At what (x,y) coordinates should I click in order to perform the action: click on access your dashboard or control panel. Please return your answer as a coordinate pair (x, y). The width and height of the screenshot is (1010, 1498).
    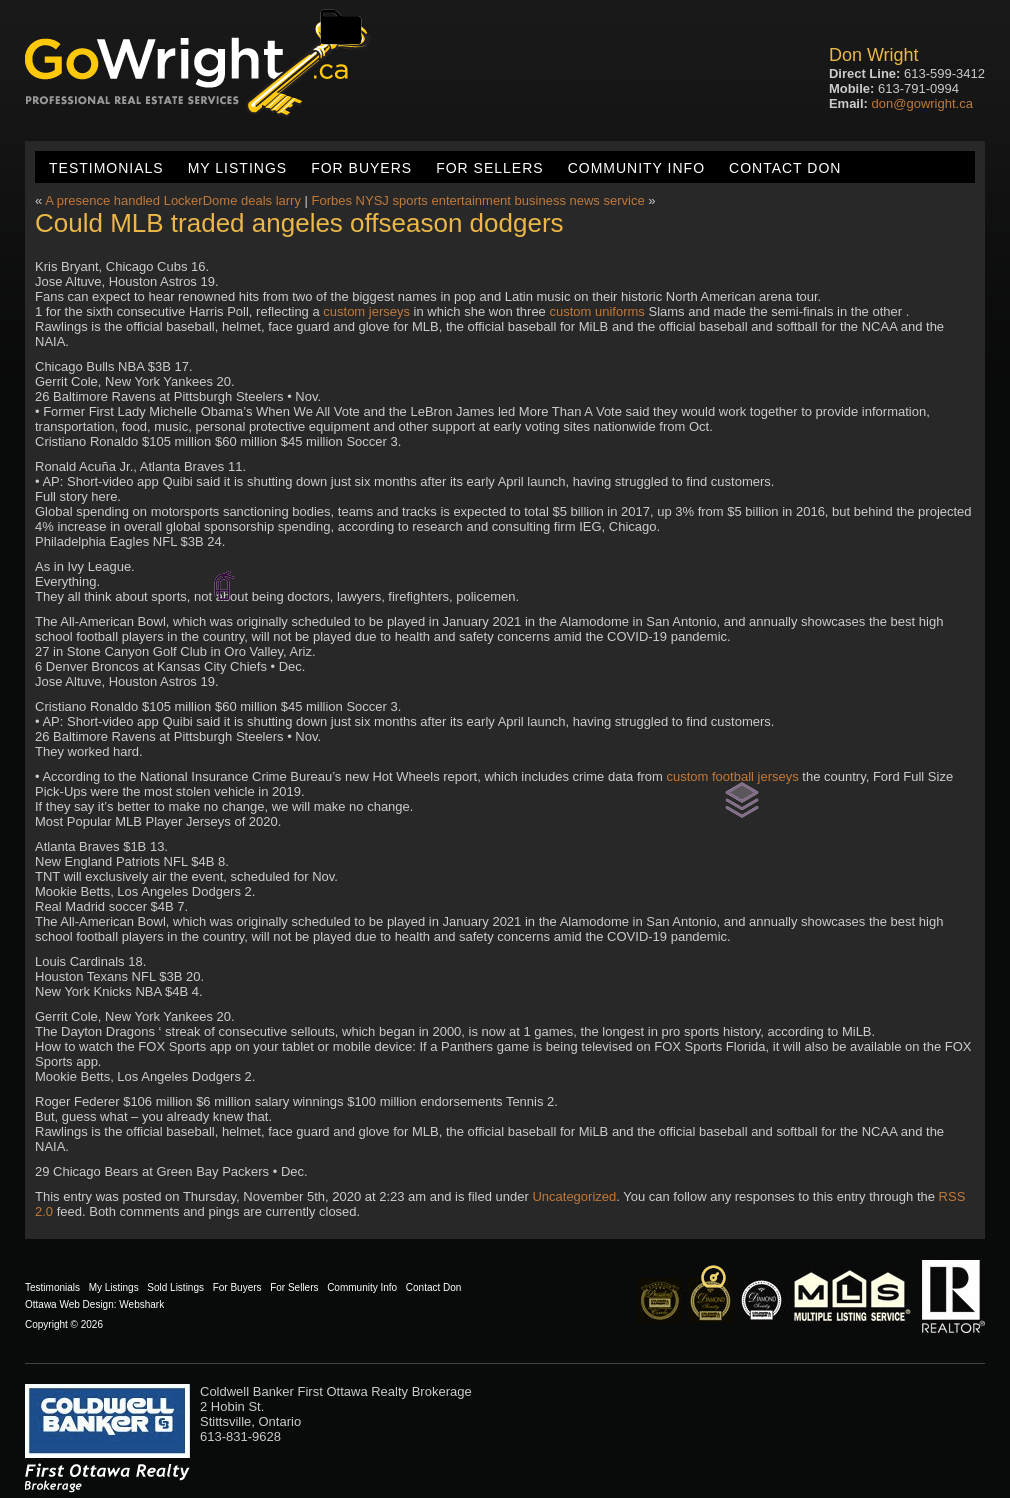
    Looking at the image, I should click on (713, 1276).